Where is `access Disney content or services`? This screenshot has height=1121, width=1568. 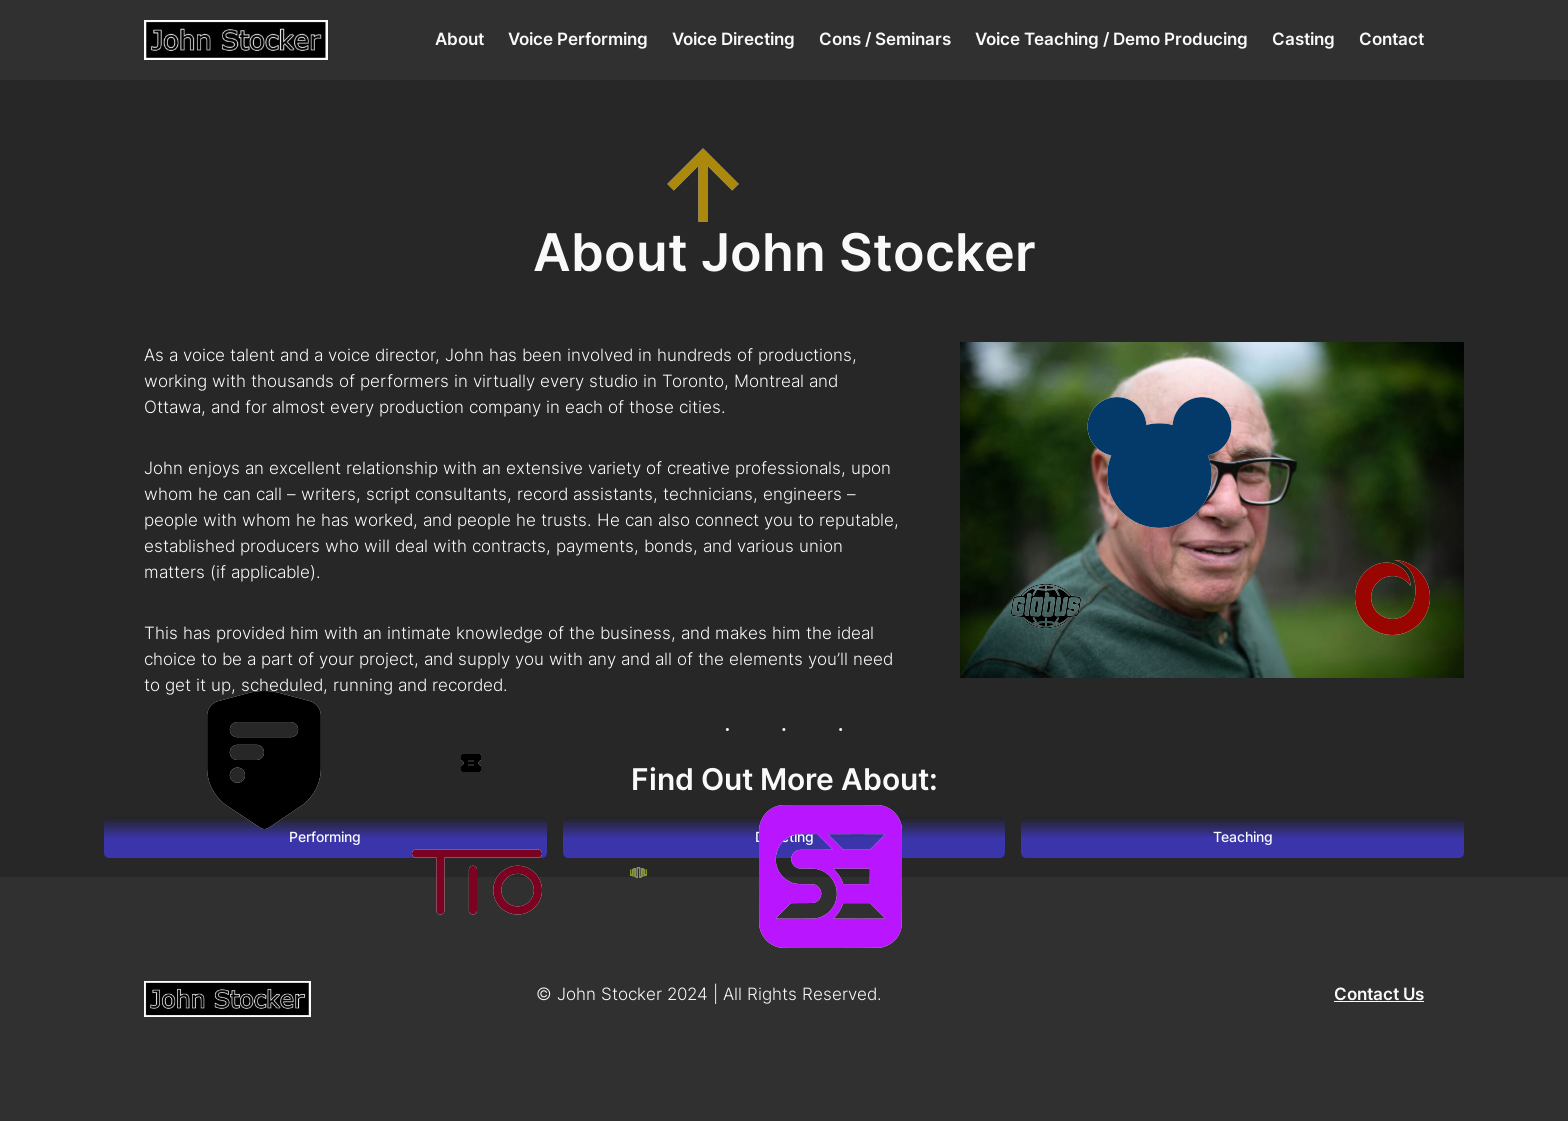 access Disney content or services is located at coordinates (1159, 462).